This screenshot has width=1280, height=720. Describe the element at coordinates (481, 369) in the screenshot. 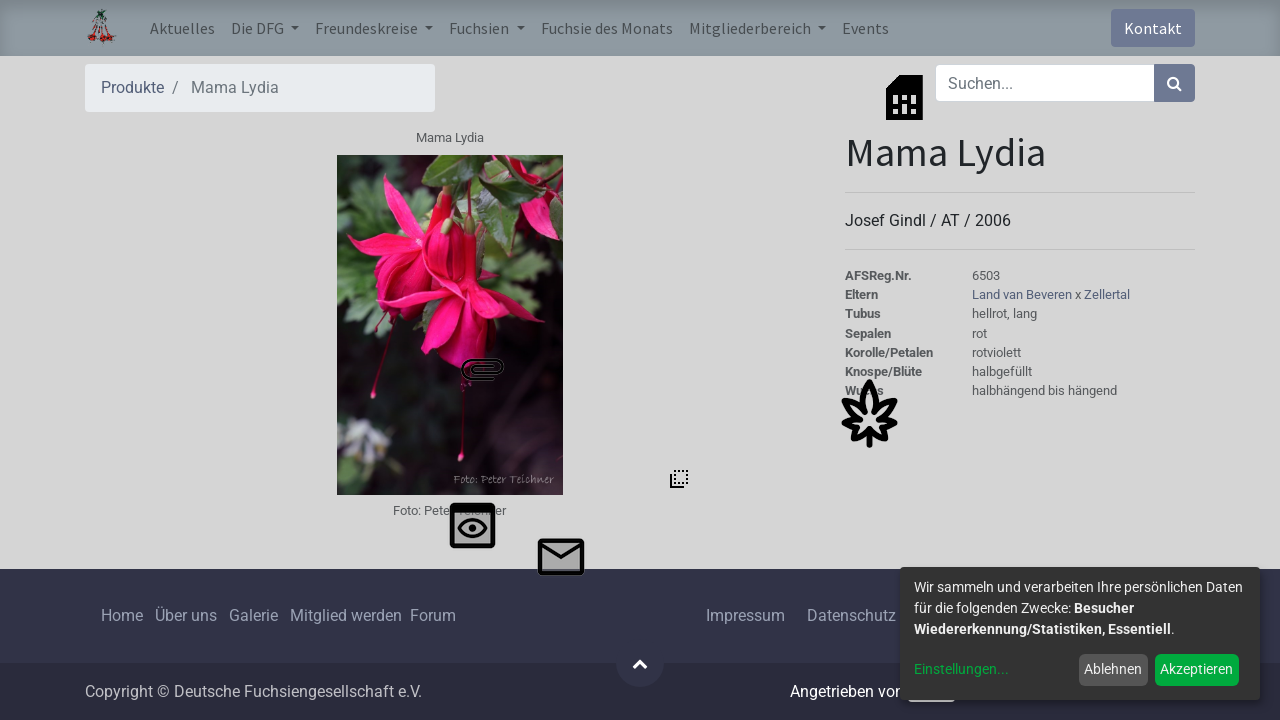

I see `attach a file to your message` at that location.